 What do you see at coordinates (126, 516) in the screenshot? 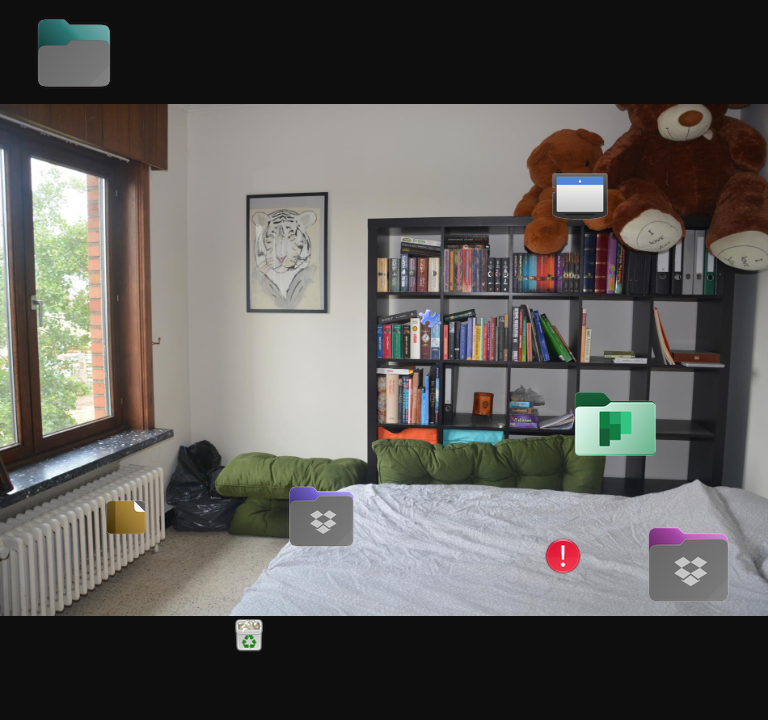
I see `change desktop wallpaper settings` at bounding box center [126, 516].